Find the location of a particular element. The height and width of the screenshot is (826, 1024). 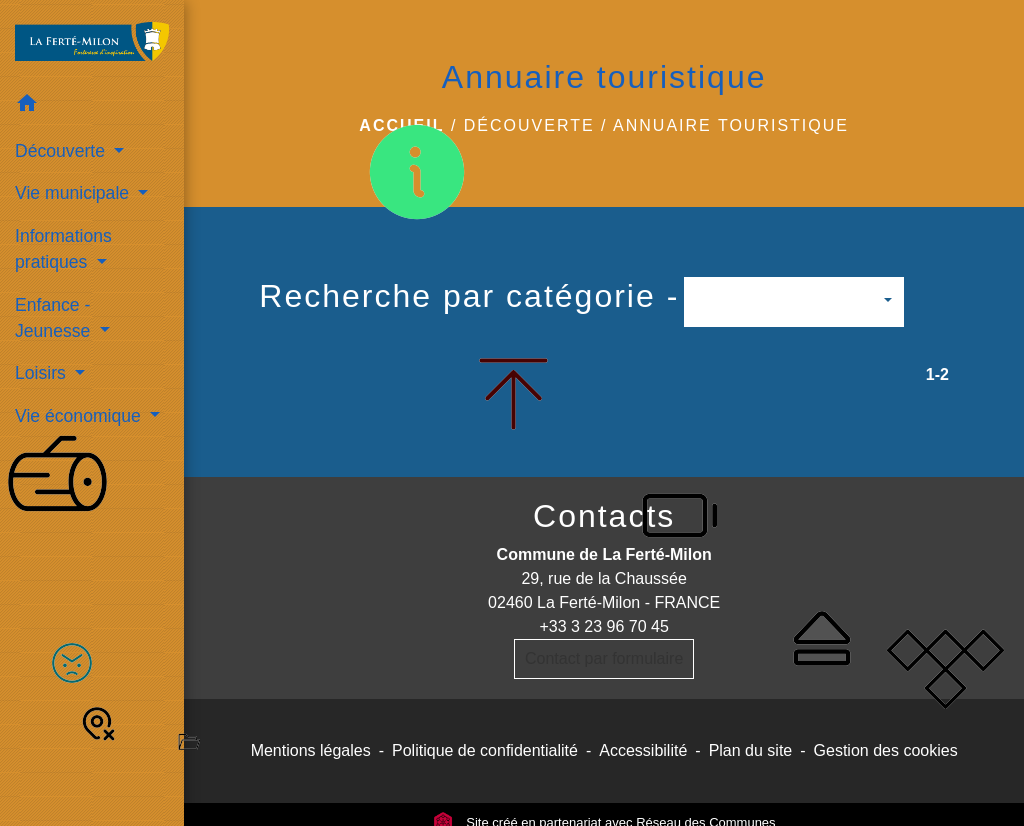

open tidal music streaming app is located at coordinates (945, 665).